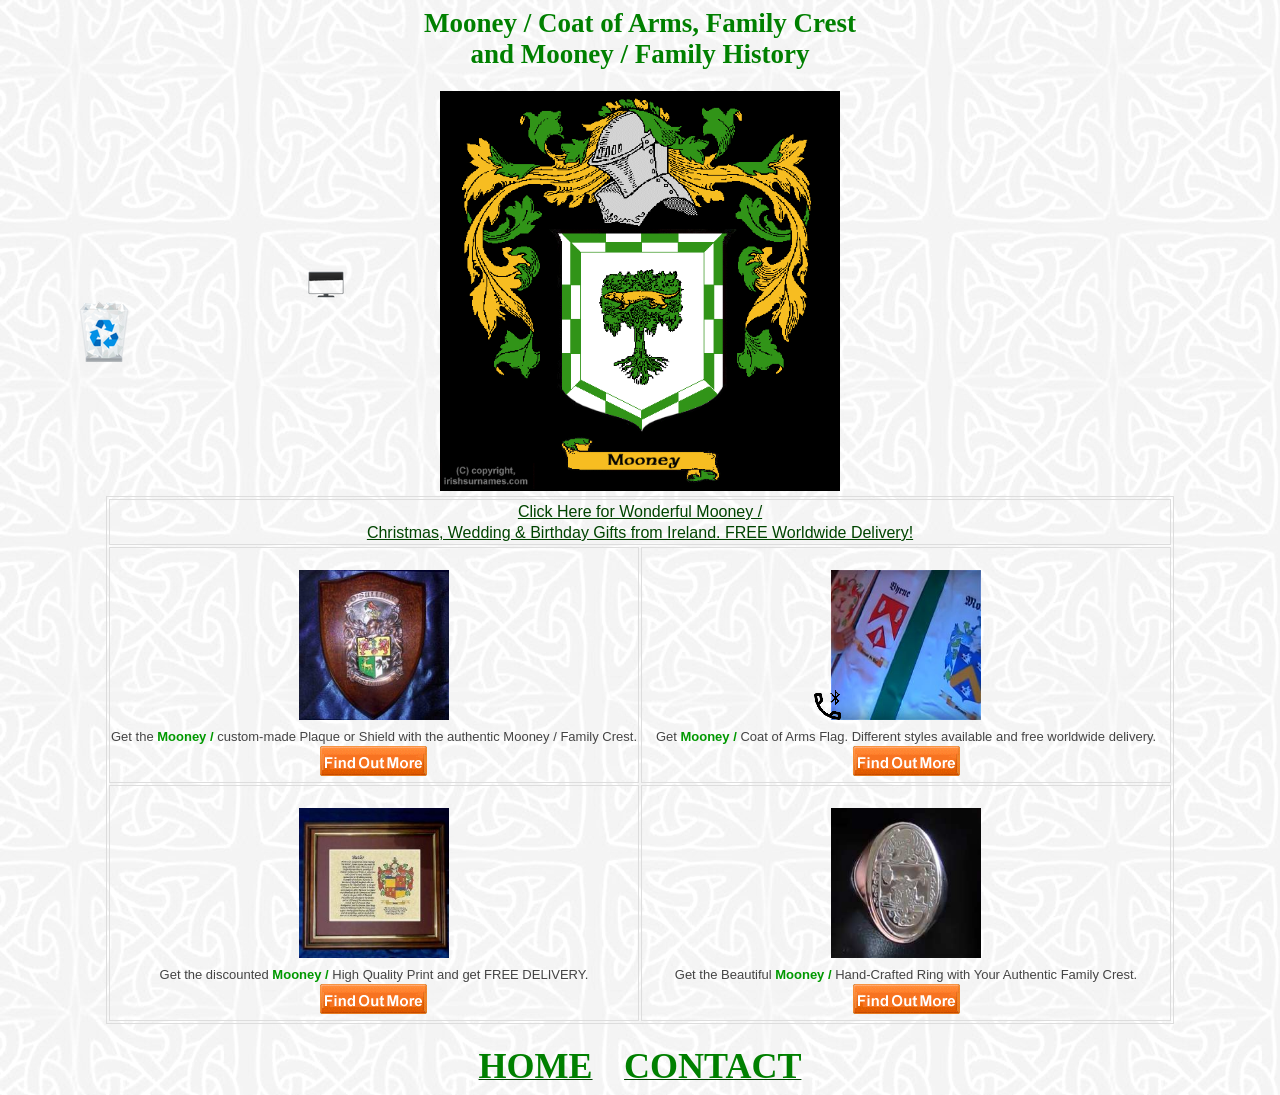 This screenshot has height=1095, width=1280. I want to click on open the recycle bin to view deleted files, so click(104, 333).